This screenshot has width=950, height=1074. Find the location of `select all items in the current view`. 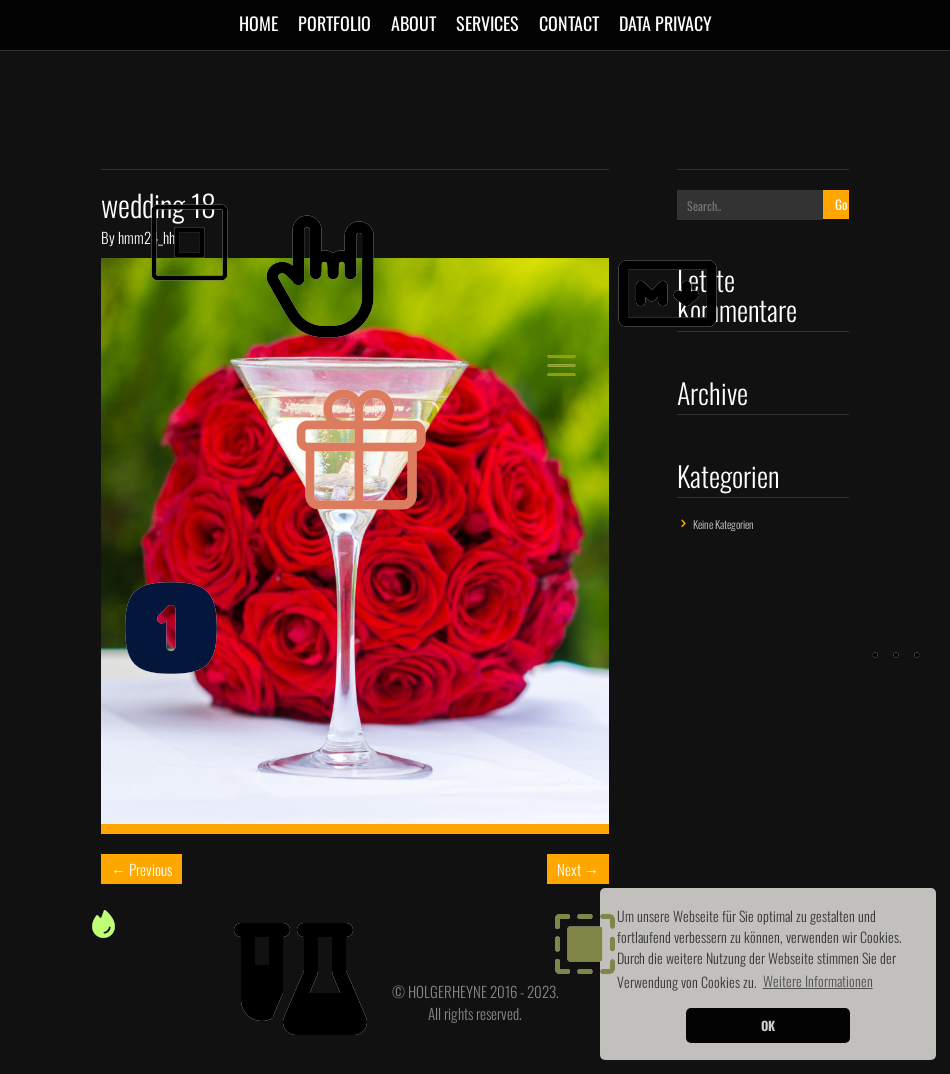

select all items in the current view is located at coordinates (585, 944).